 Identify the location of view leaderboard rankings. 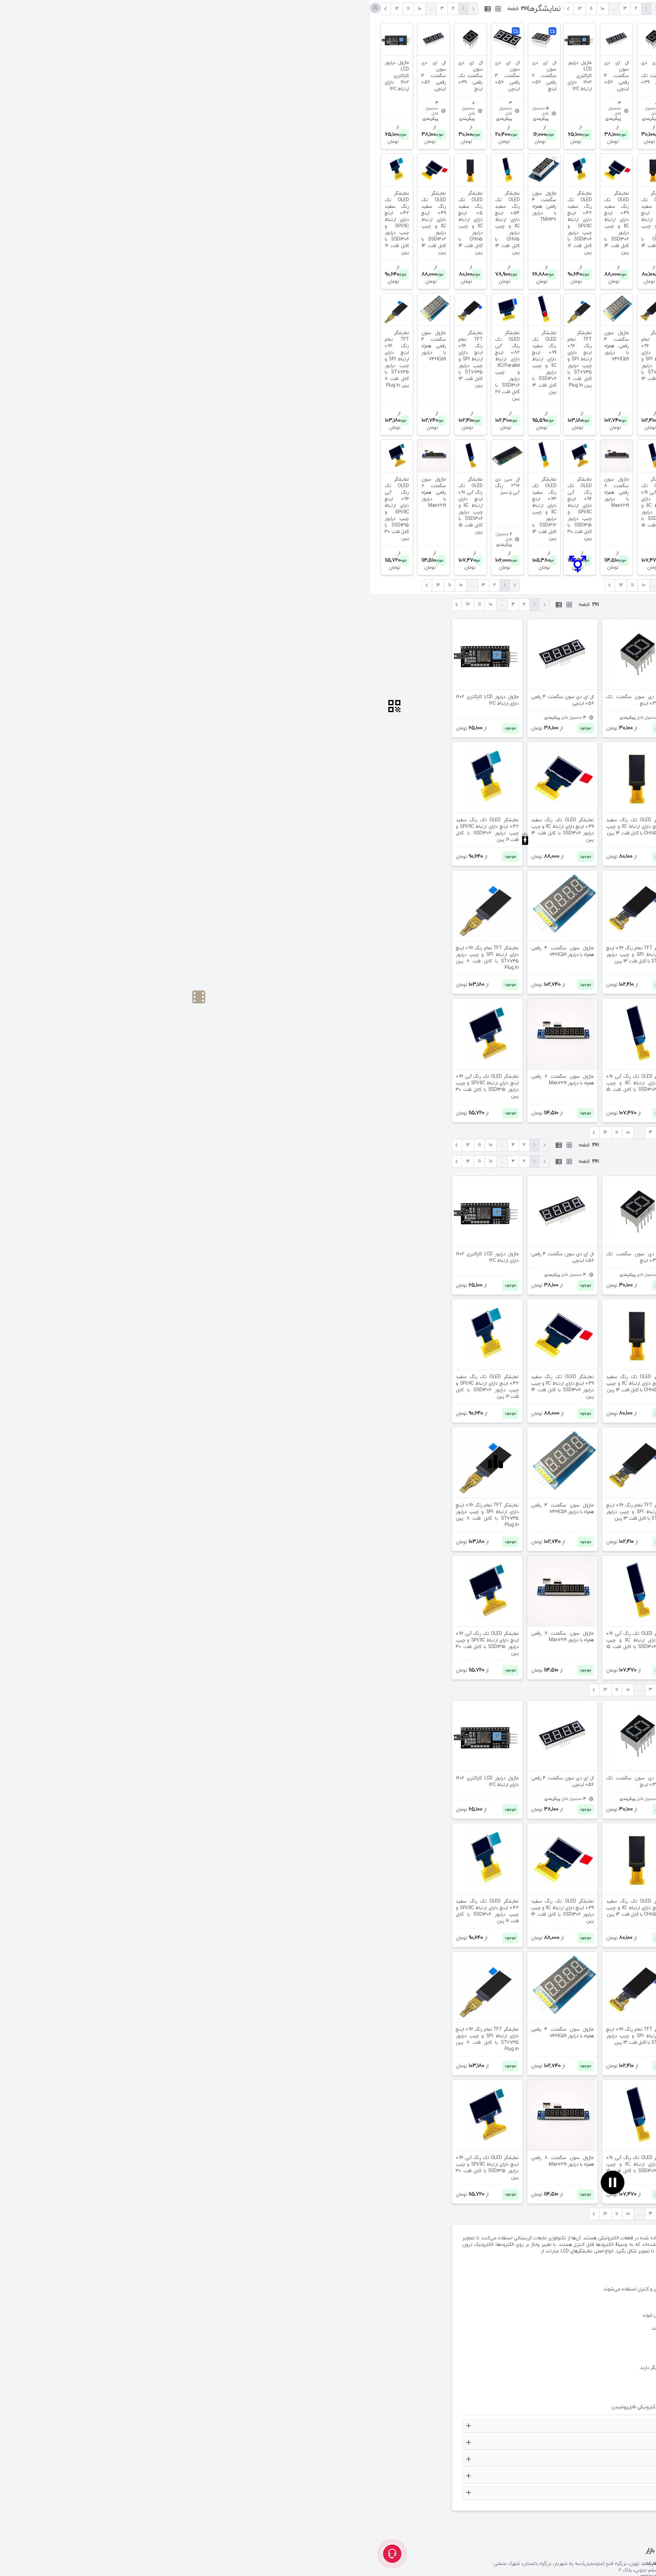
(495, 1462).